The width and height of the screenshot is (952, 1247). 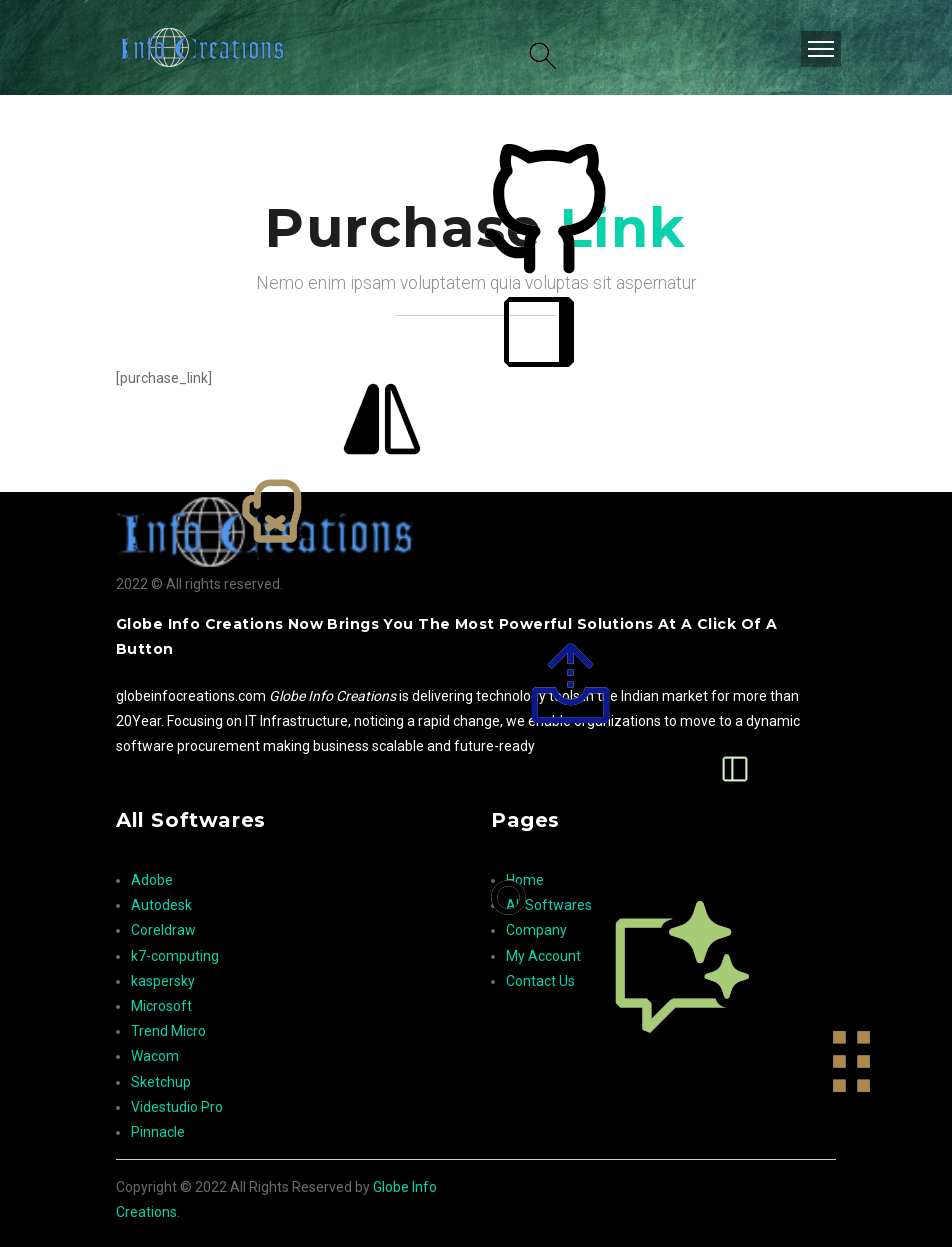 What do you see at coordinates (546, 211) in the screenshot?
I see `view project on GitHub` at bounding box center [546, 211].